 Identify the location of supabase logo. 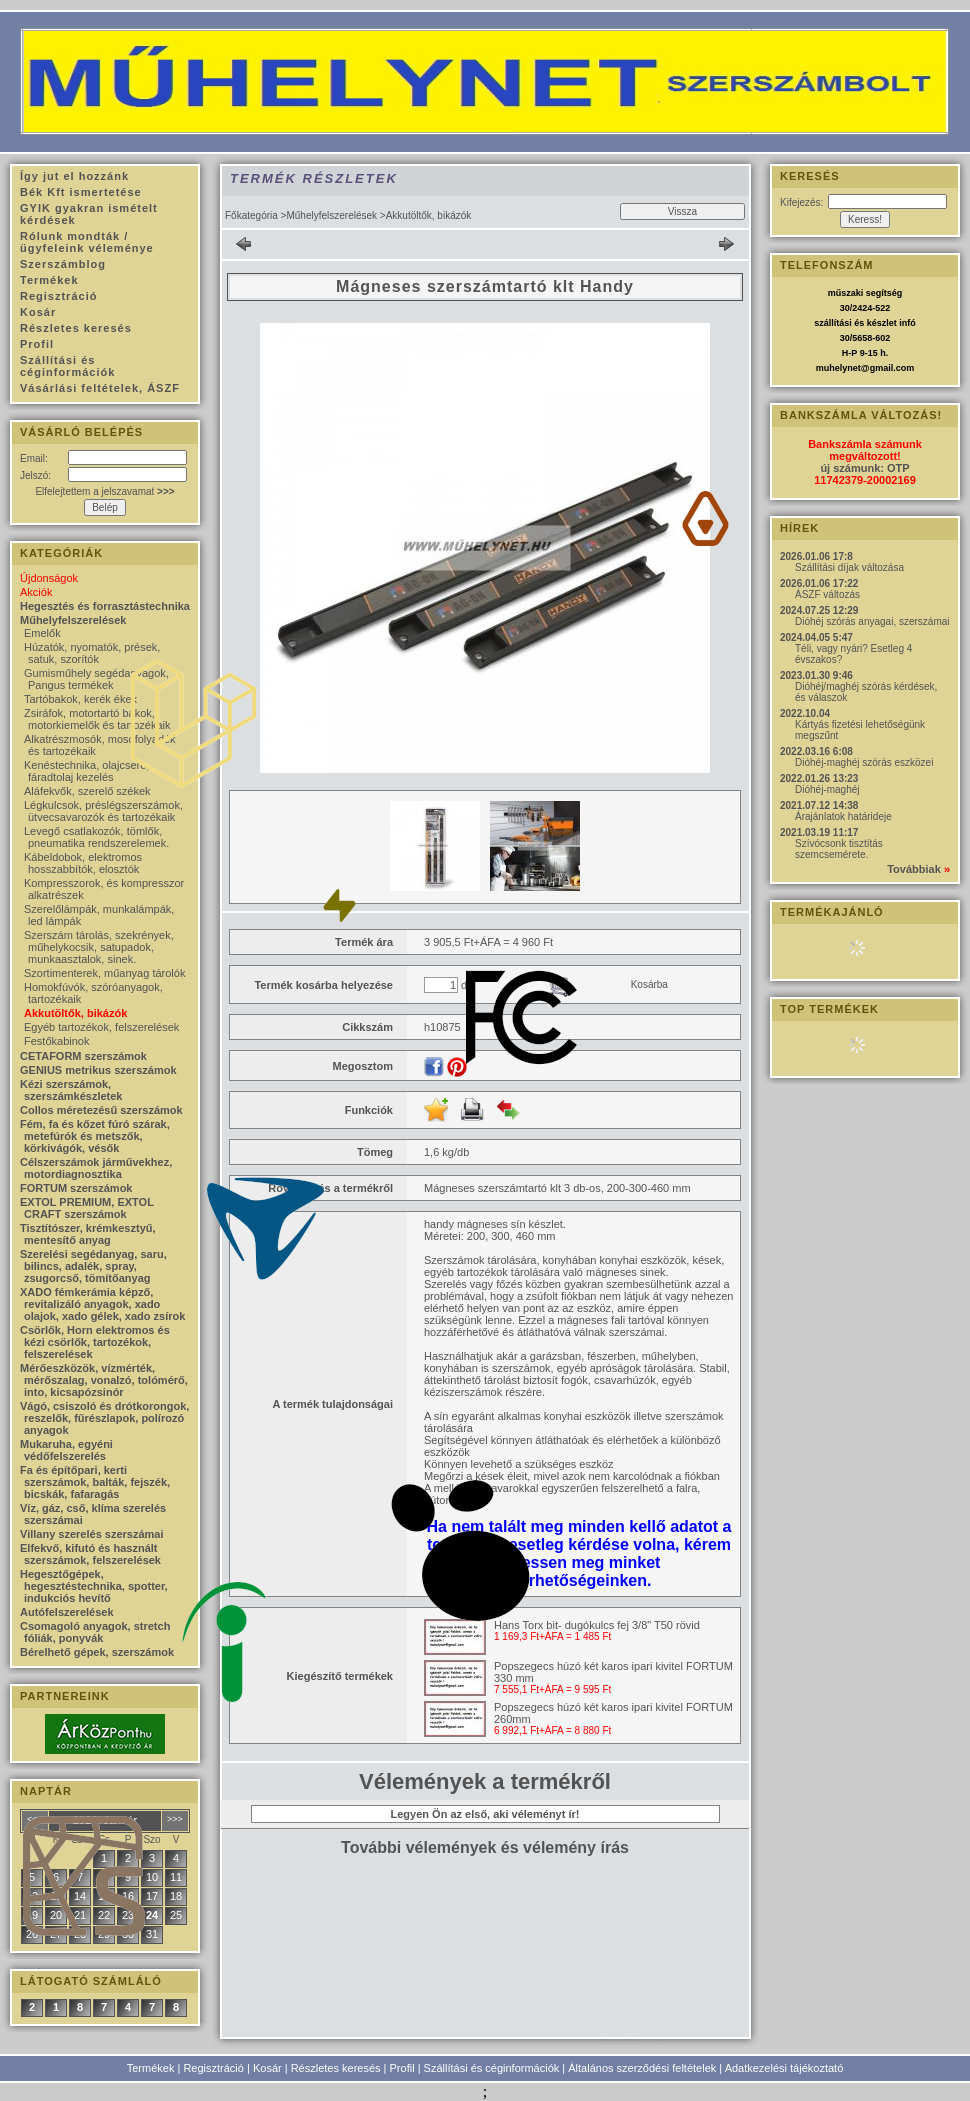
(339, 905).